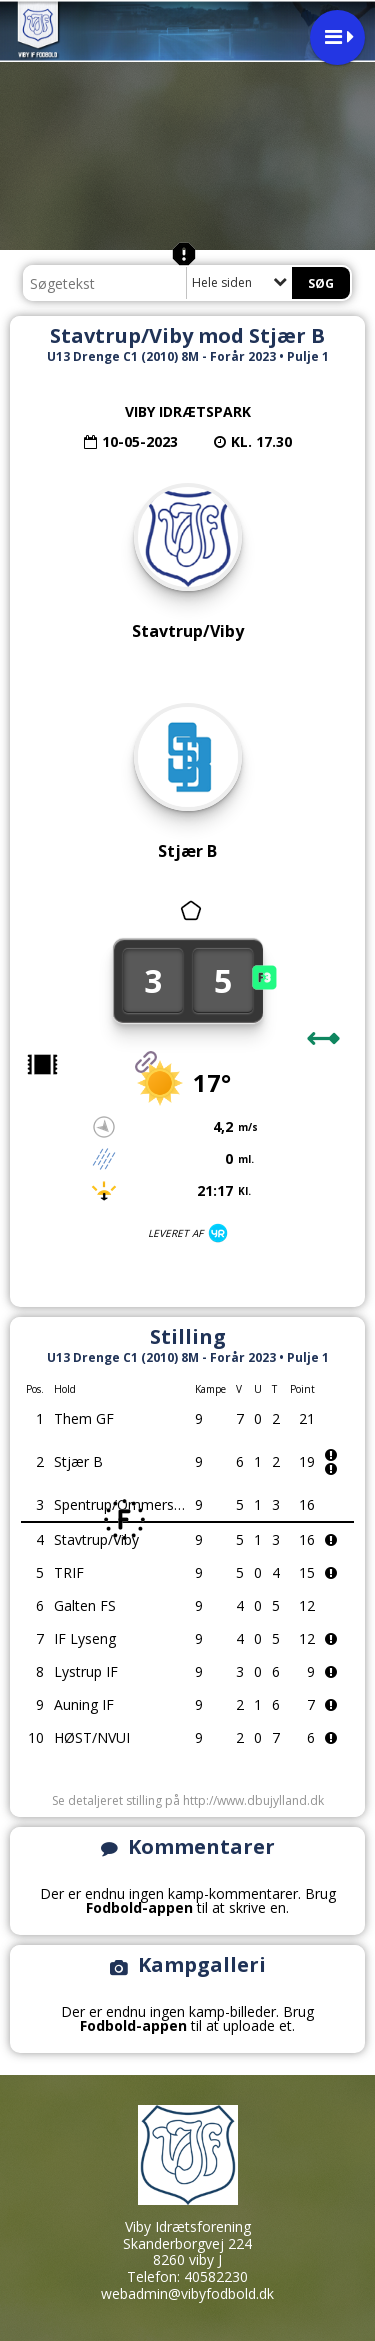 This screenshot has height=2341, width=375. What do you see at coordinates (323, 1038) in the screenshot?
I see `go back or return to previous step` at bounding box center [323, 1038].